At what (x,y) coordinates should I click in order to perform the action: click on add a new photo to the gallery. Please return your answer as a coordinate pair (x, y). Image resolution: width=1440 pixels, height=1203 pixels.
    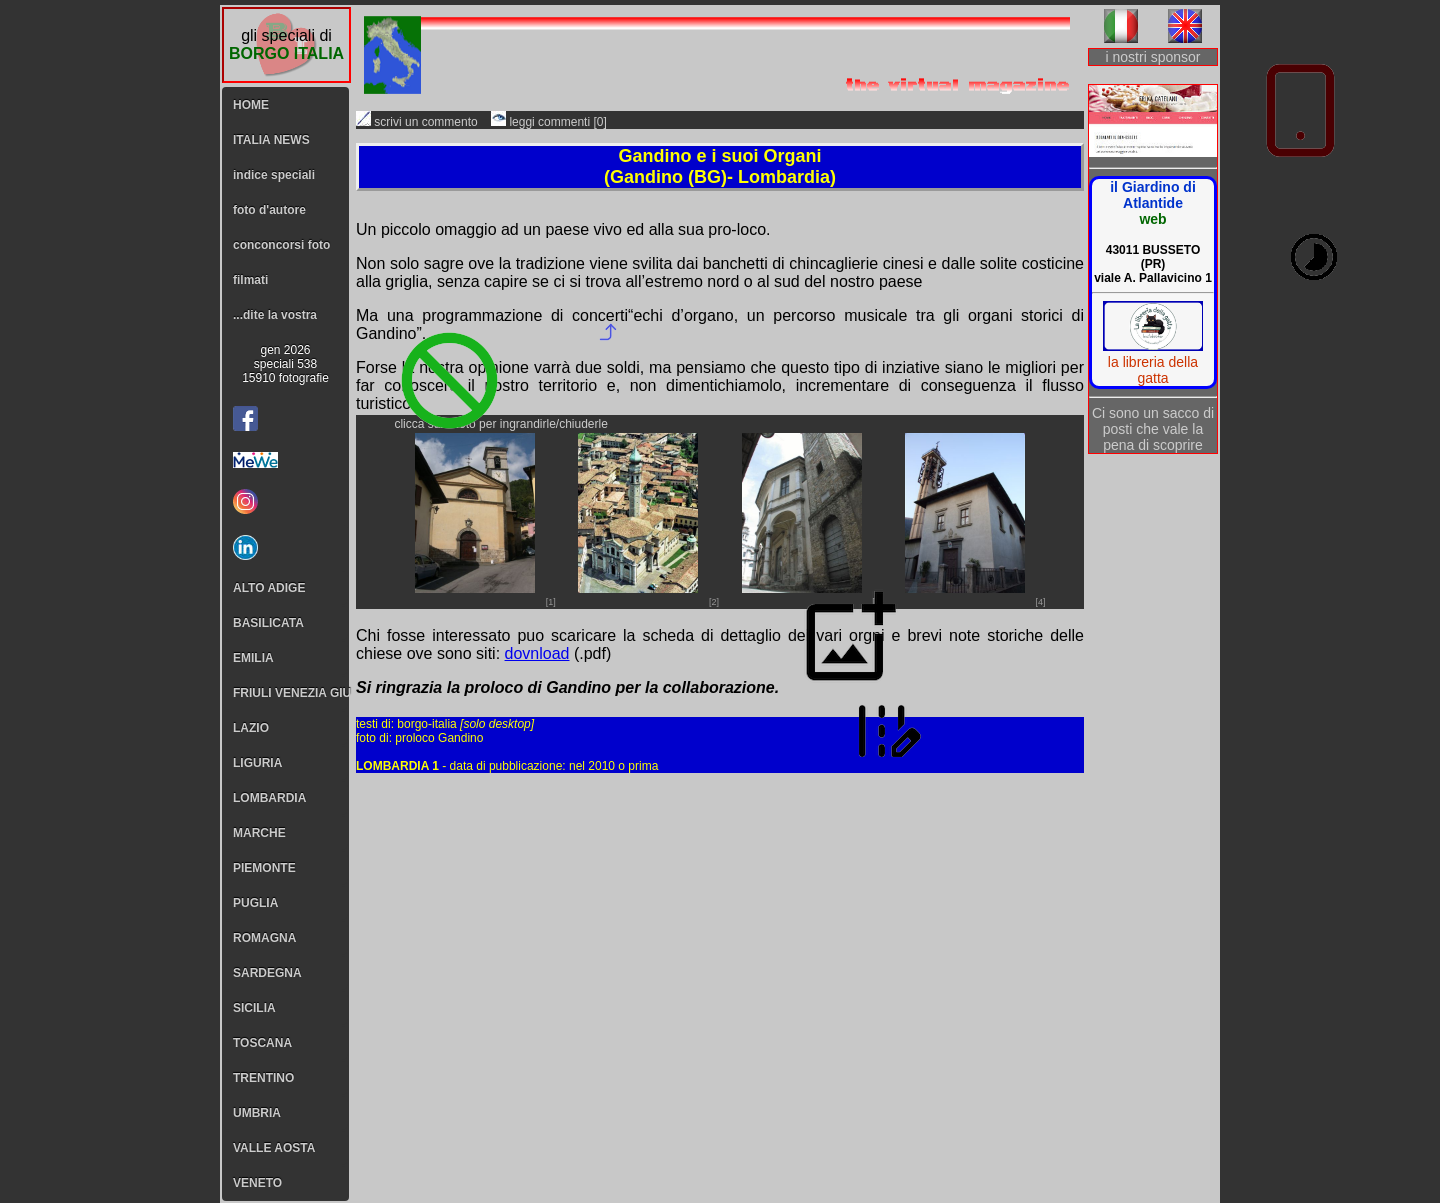
    Looking at the image, I should click on (849, 638).